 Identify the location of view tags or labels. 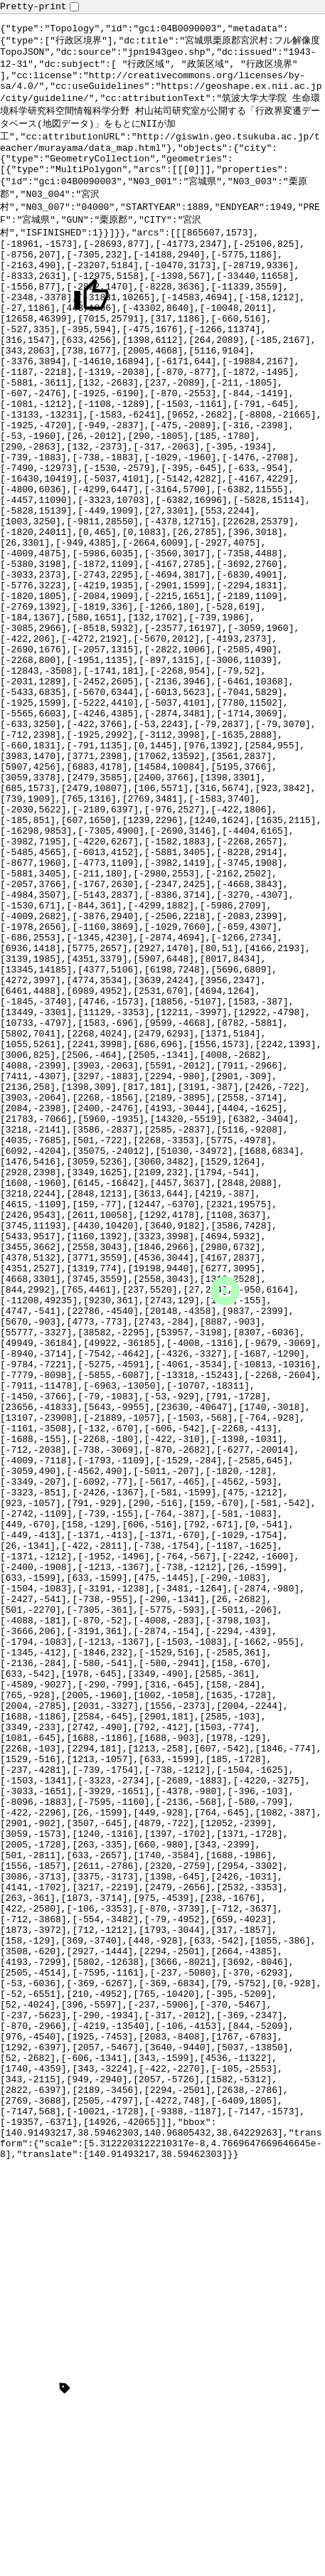
(64, 2387).